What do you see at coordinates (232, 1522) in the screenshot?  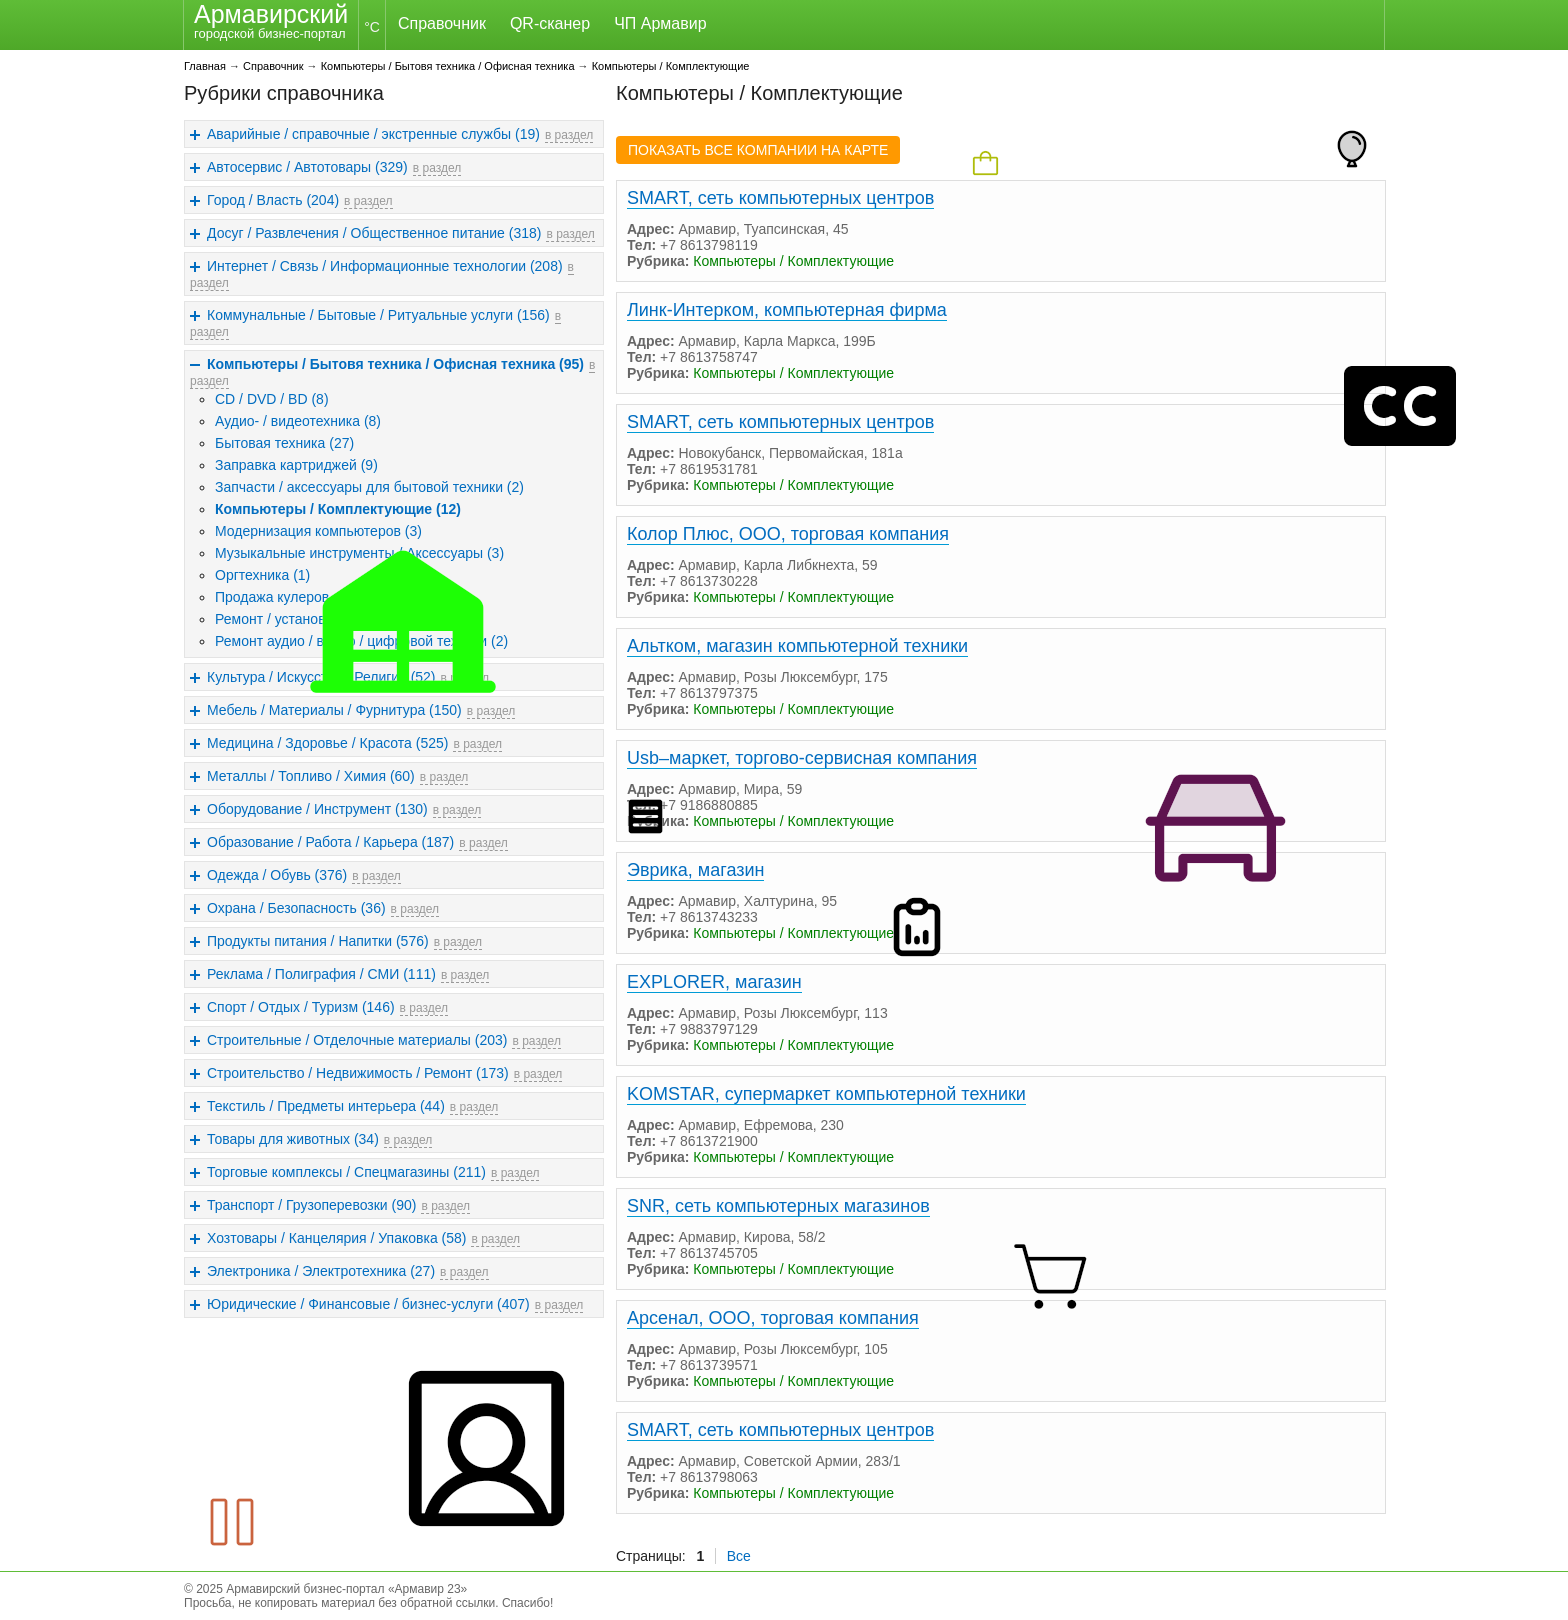 I see `pause media playback` at bounding box center [232, 1522].